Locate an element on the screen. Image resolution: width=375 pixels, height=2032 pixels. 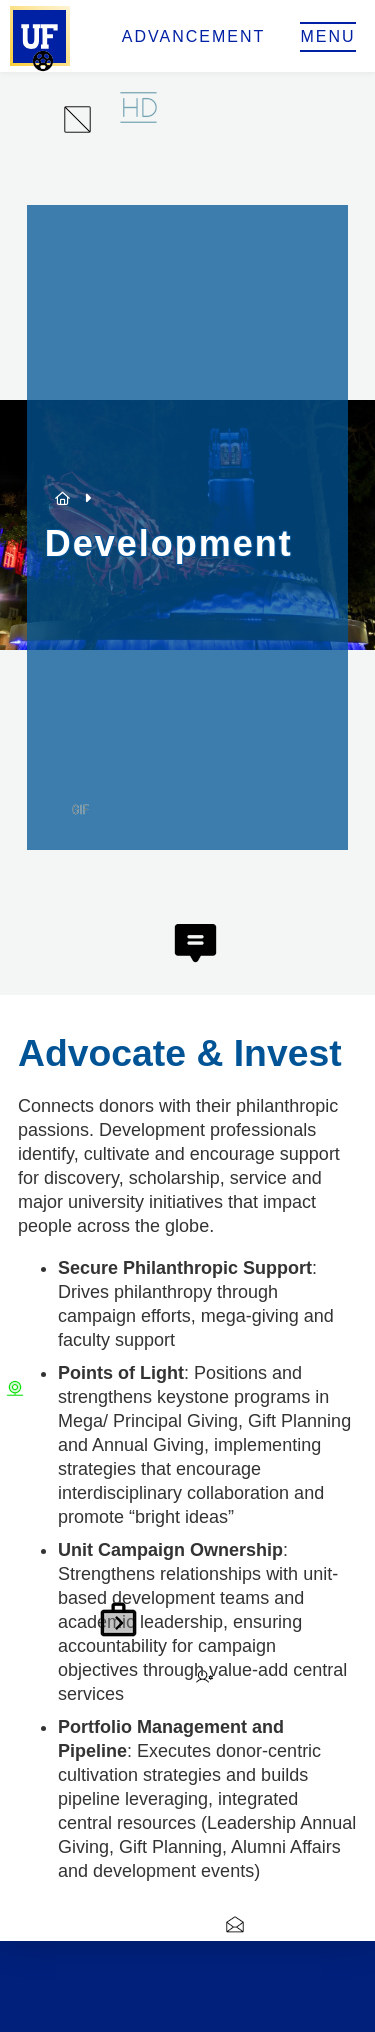
access webcam or camera settings is located at coordinates (15, 1389).